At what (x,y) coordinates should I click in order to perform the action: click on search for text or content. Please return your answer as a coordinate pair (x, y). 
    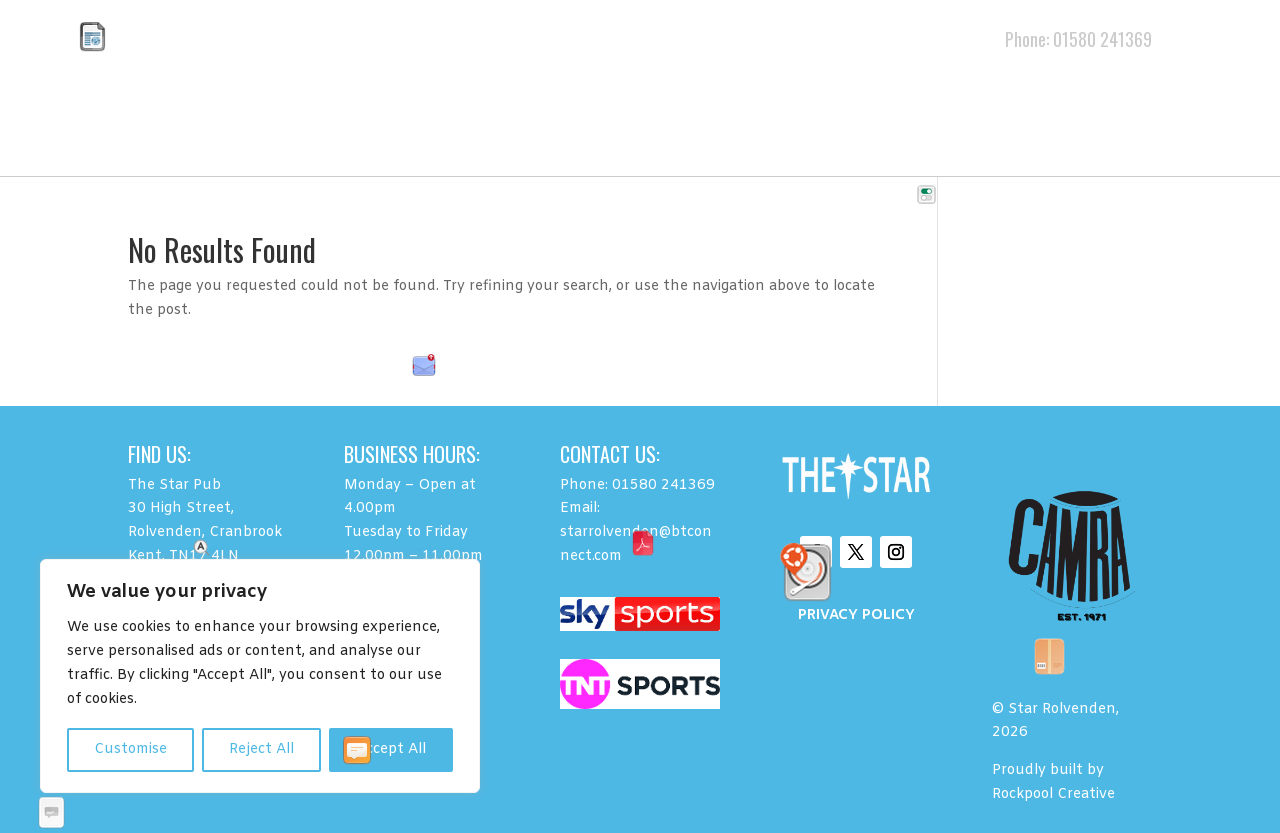
    Looking at the image, I should click on (201, 547).